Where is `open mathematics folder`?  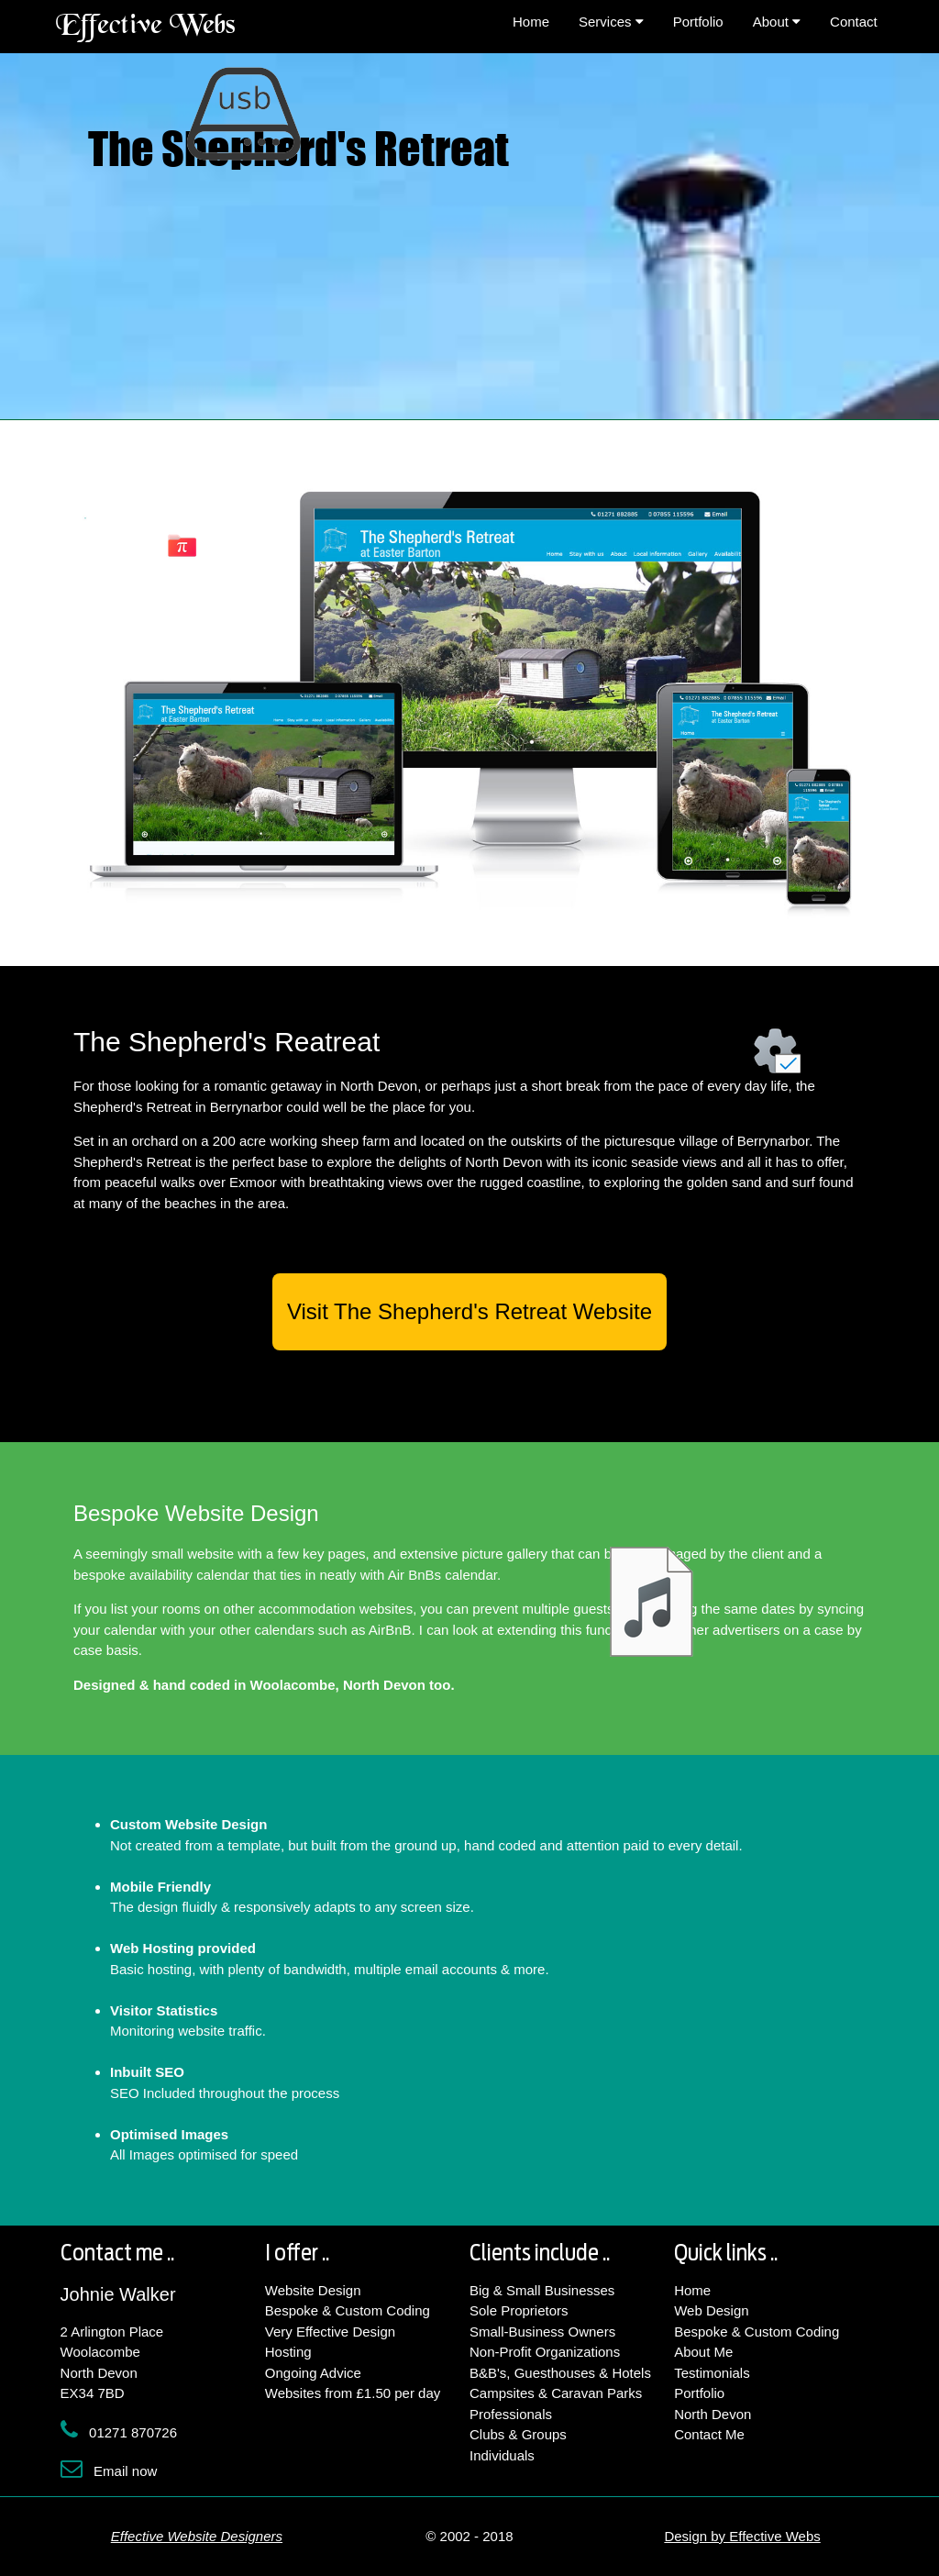 open mathematics folder is located at coordinates (182, 546).